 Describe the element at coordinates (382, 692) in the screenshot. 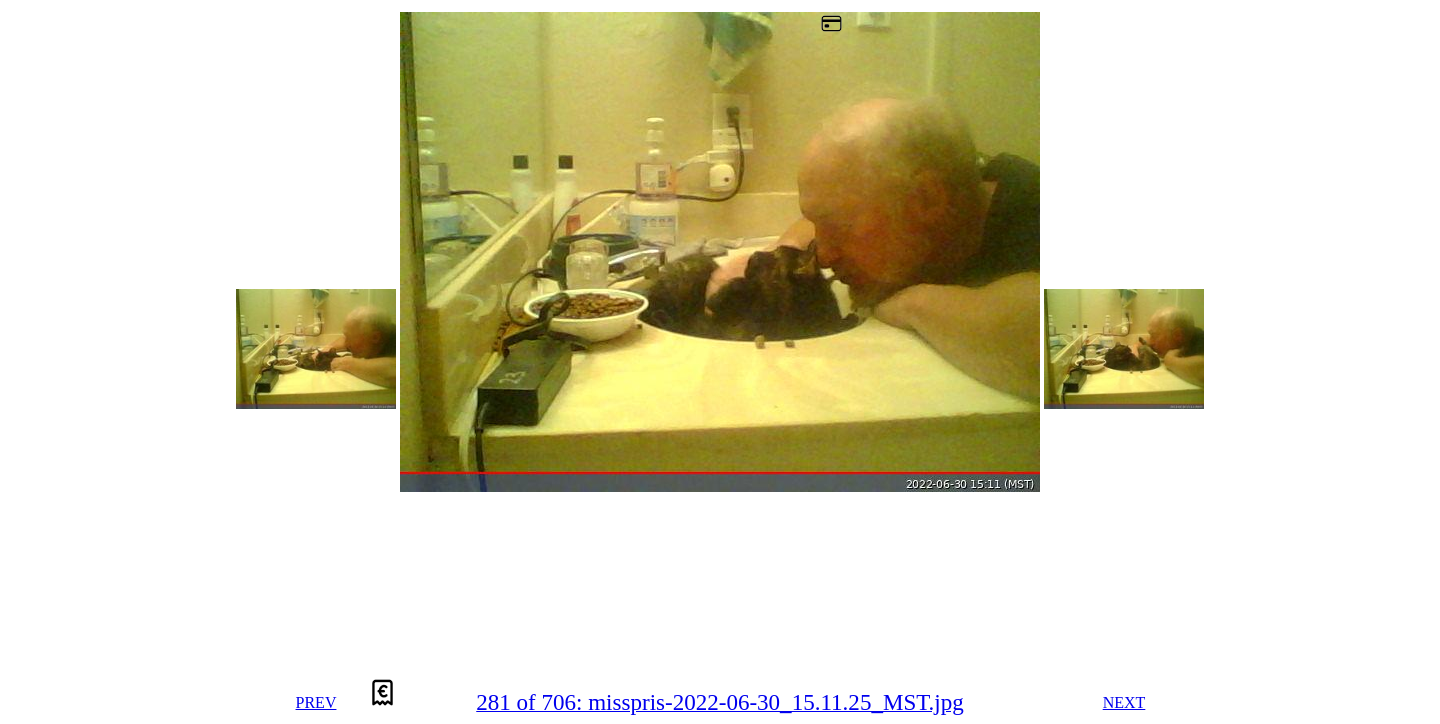

I see `view euro transaction receipt` at that location.